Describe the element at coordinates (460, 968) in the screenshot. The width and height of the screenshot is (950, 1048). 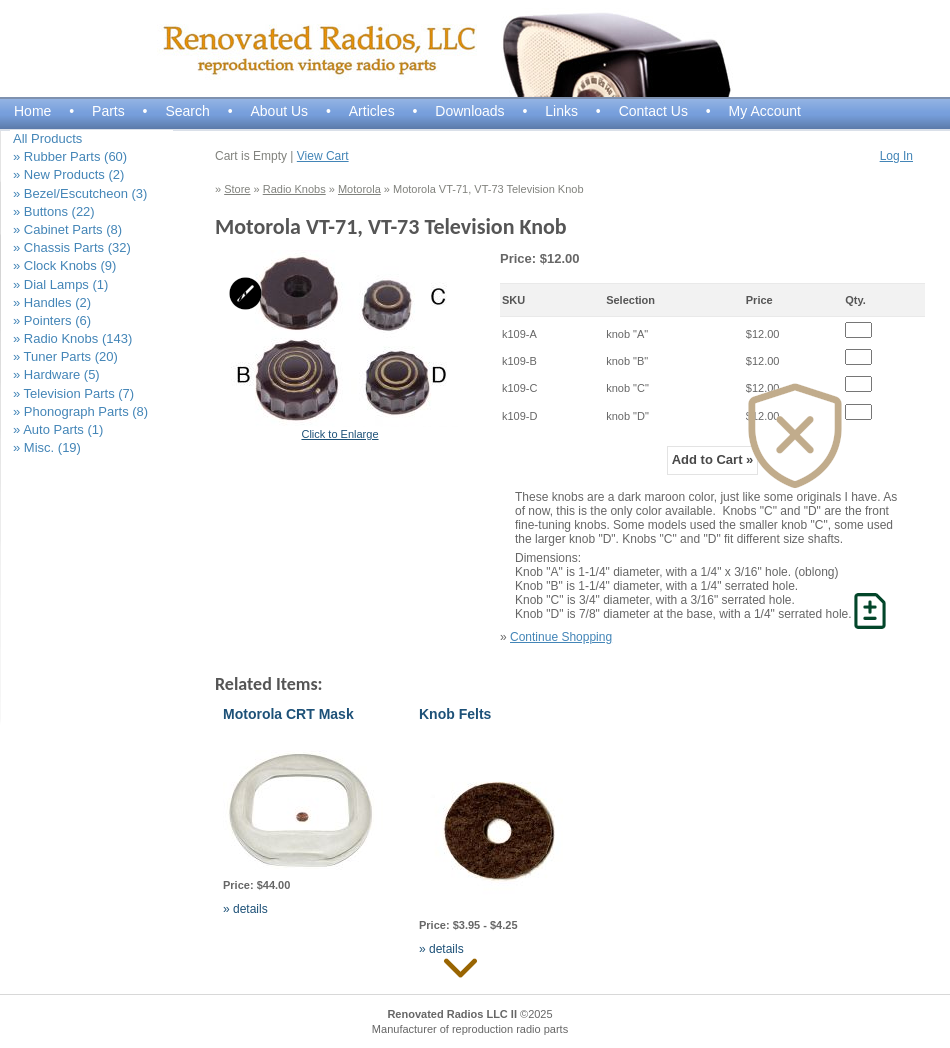
I see `expand a dropdown menu or collapsible section` at that location.